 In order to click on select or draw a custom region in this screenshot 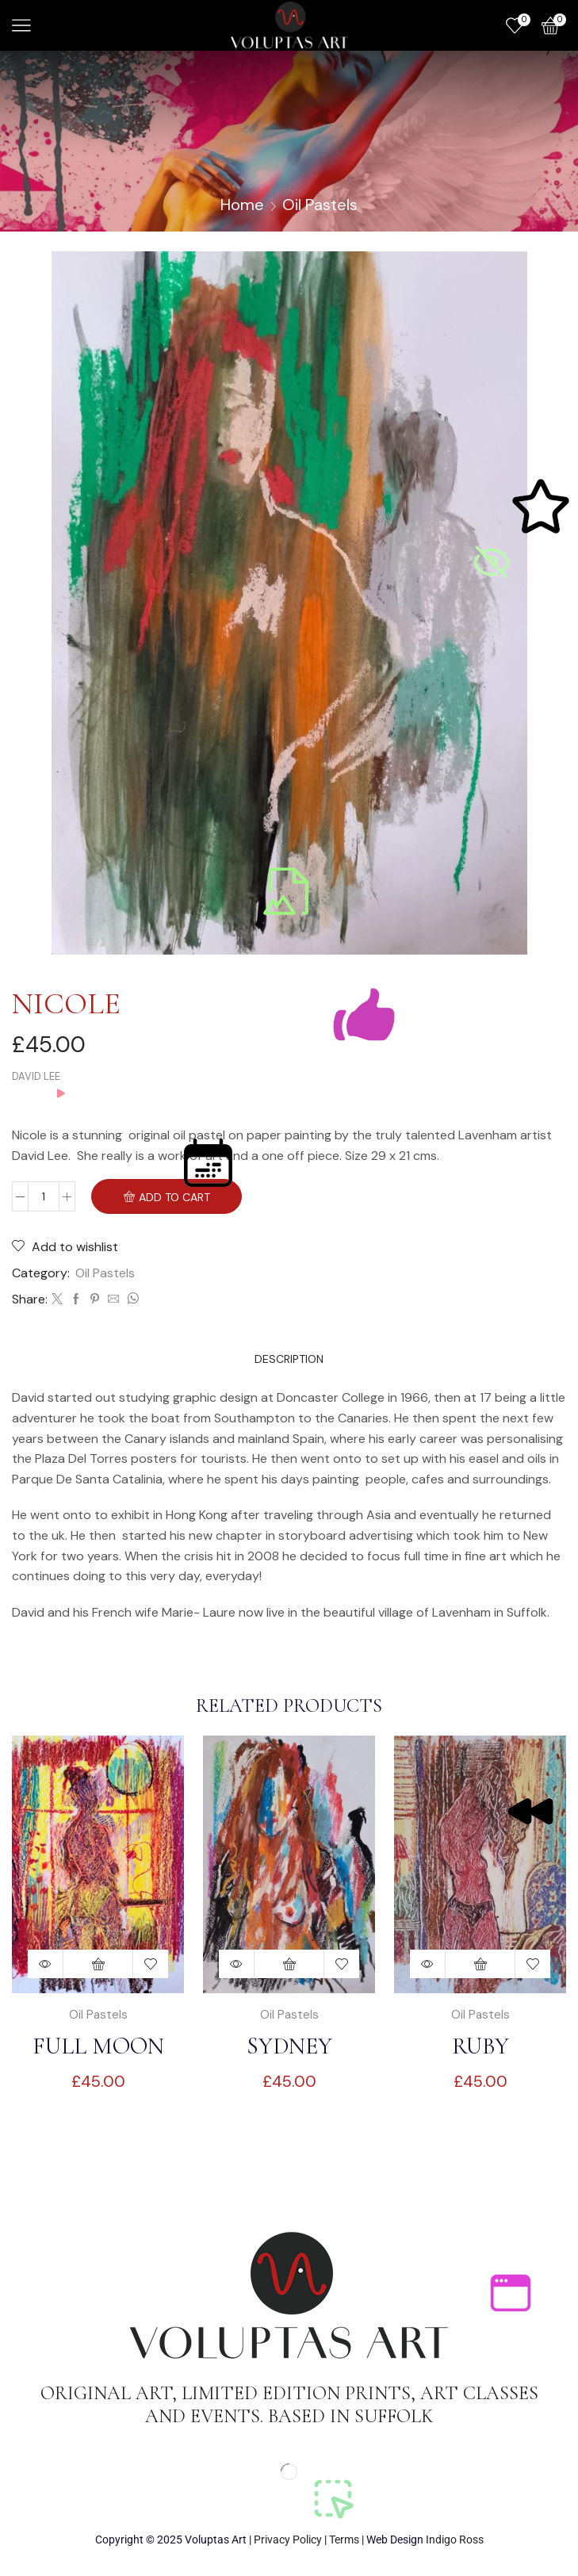, I will do `click(333, 2498)`.